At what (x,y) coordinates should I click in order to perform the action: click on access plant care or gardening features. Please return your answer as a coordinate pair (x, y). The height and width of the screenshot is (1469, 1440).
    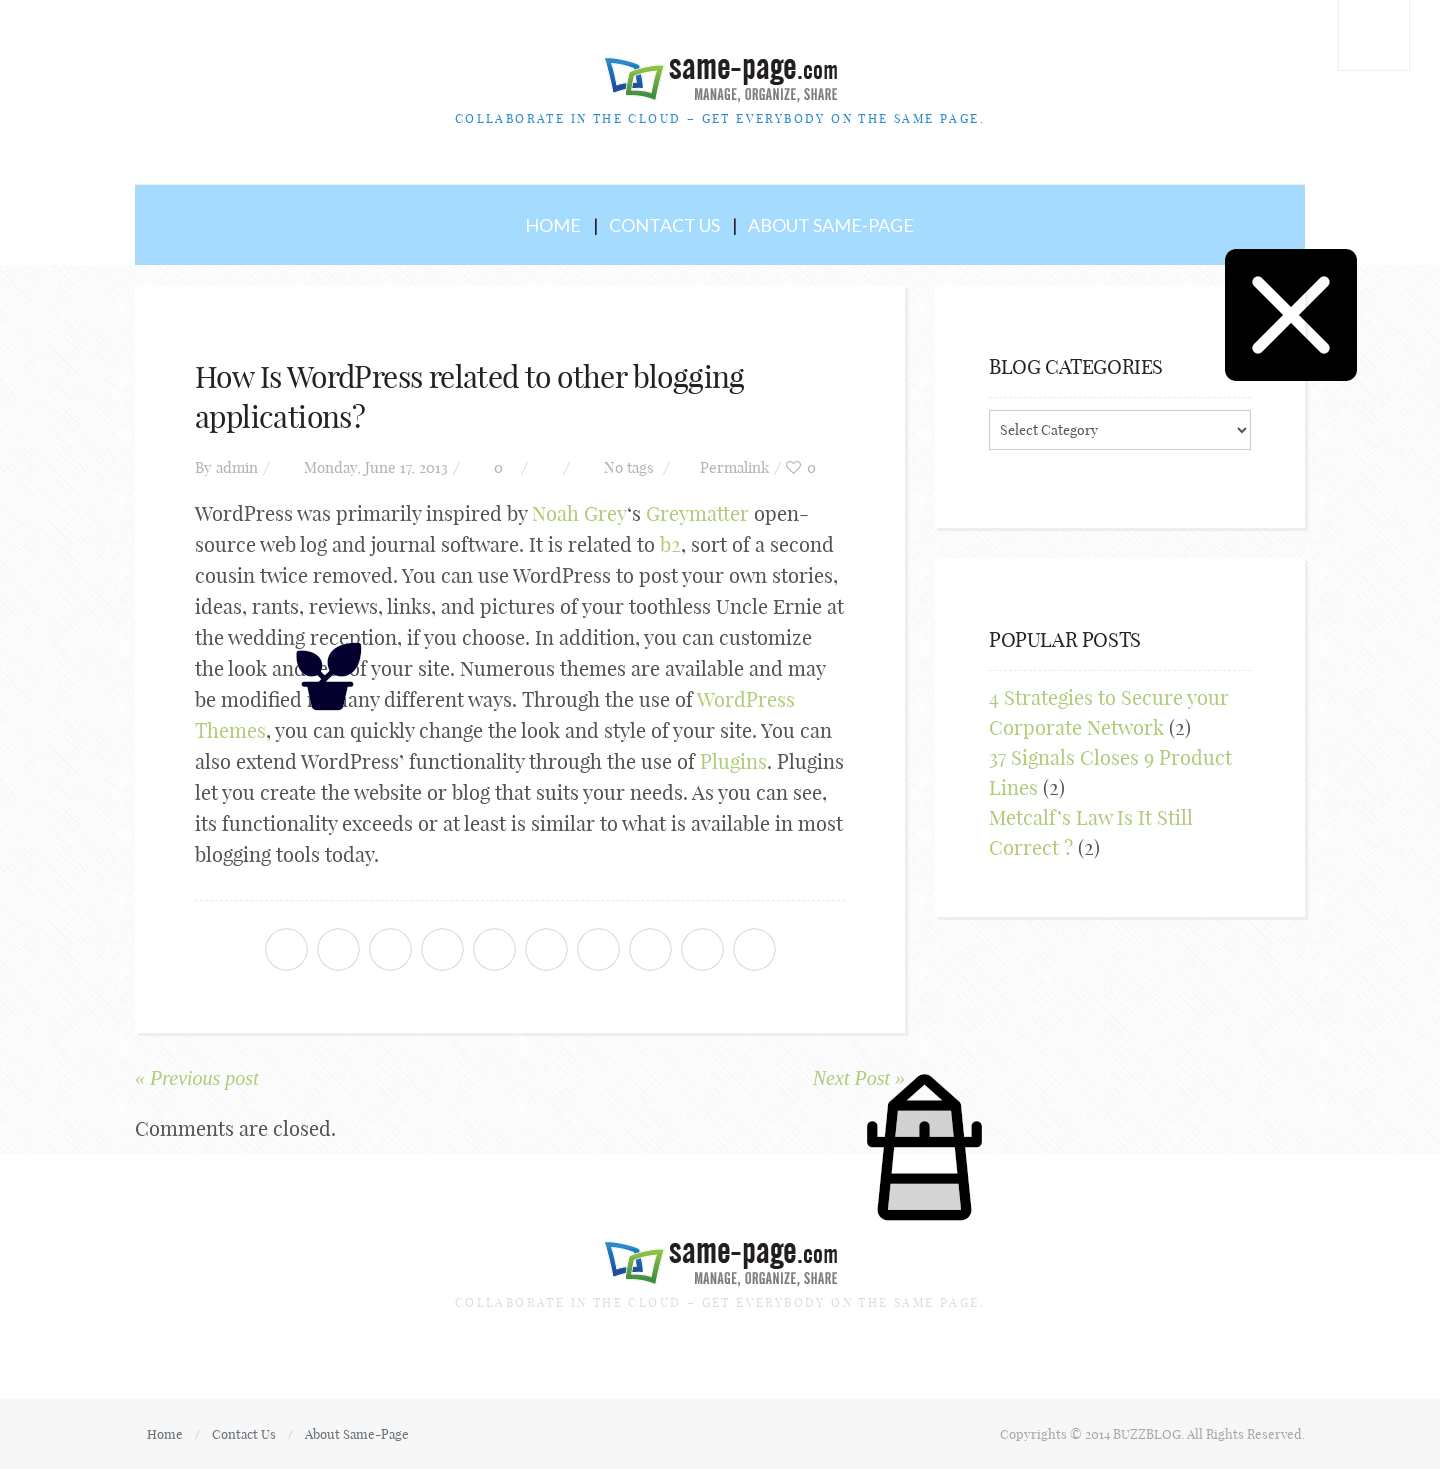
    Looking at the image, I should click on (327, 676).